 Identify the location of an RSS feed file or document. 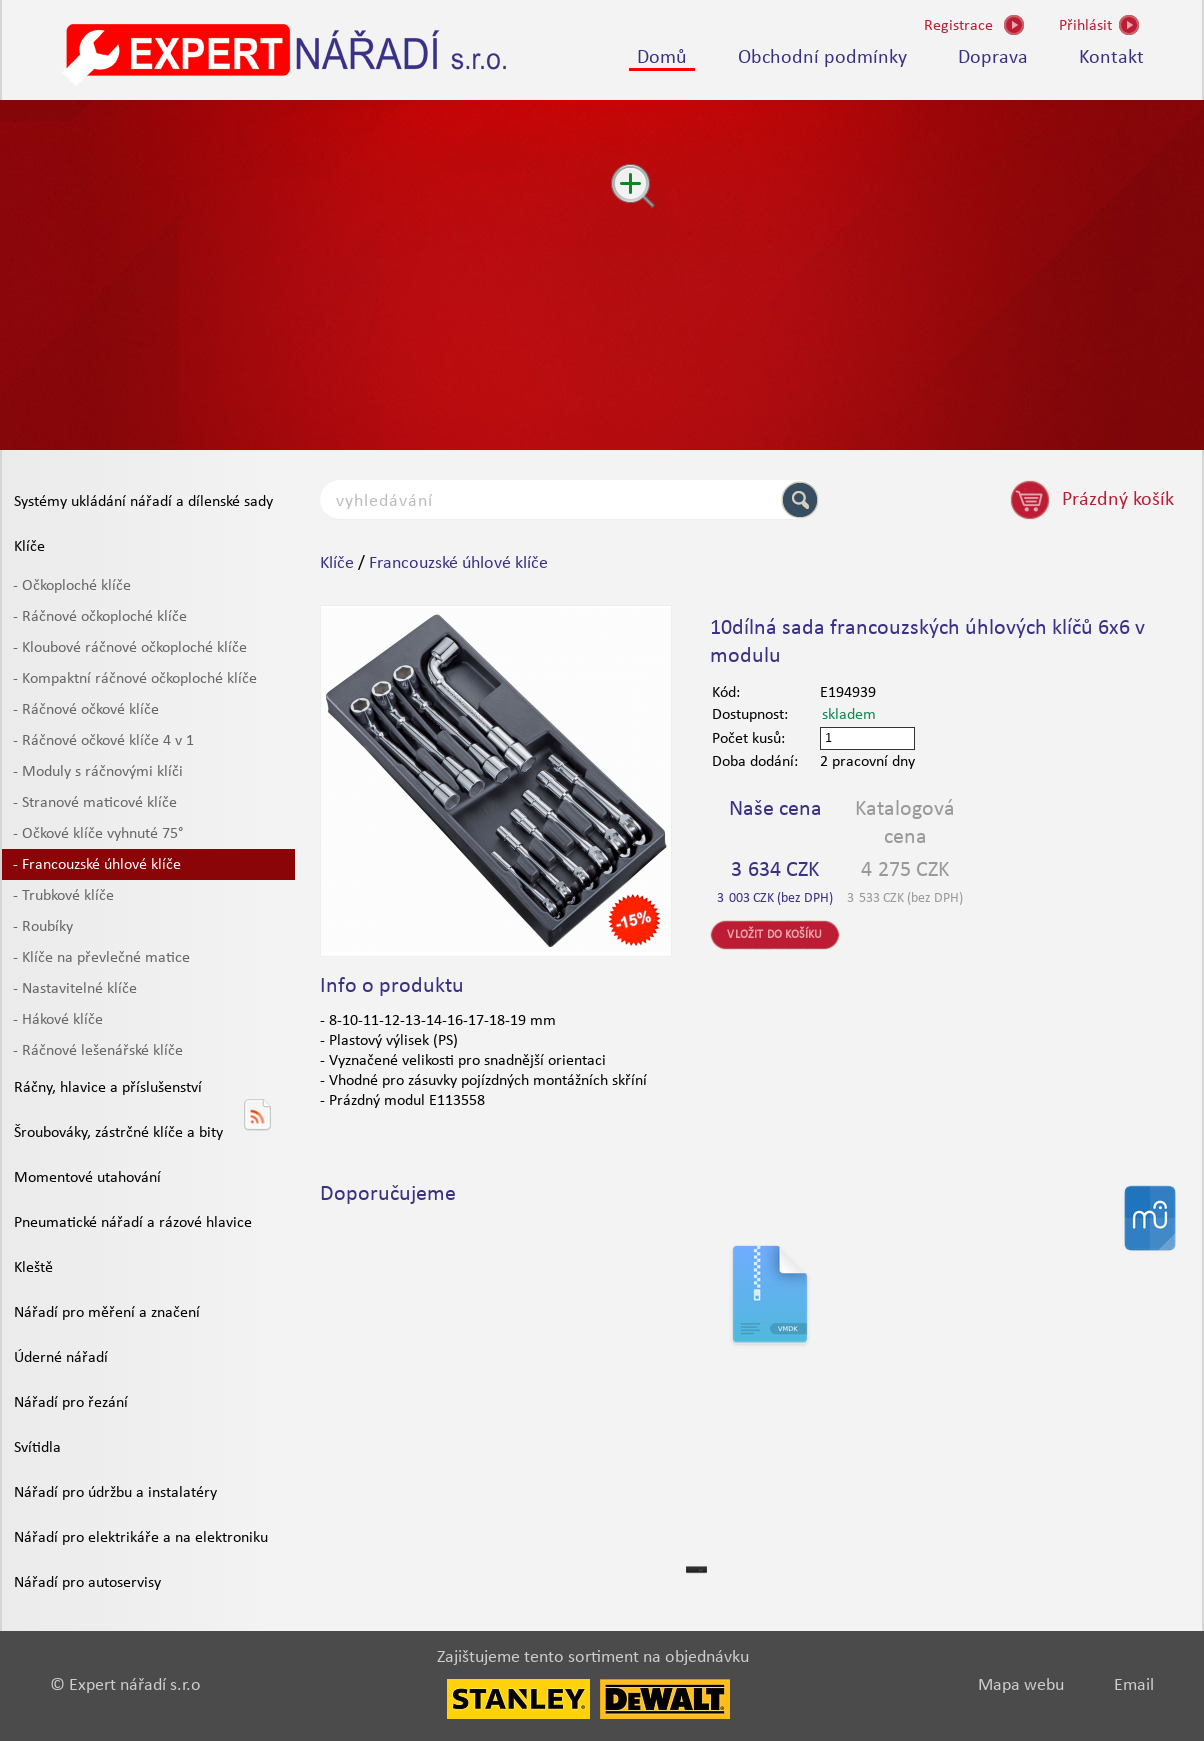
(257, 1114).